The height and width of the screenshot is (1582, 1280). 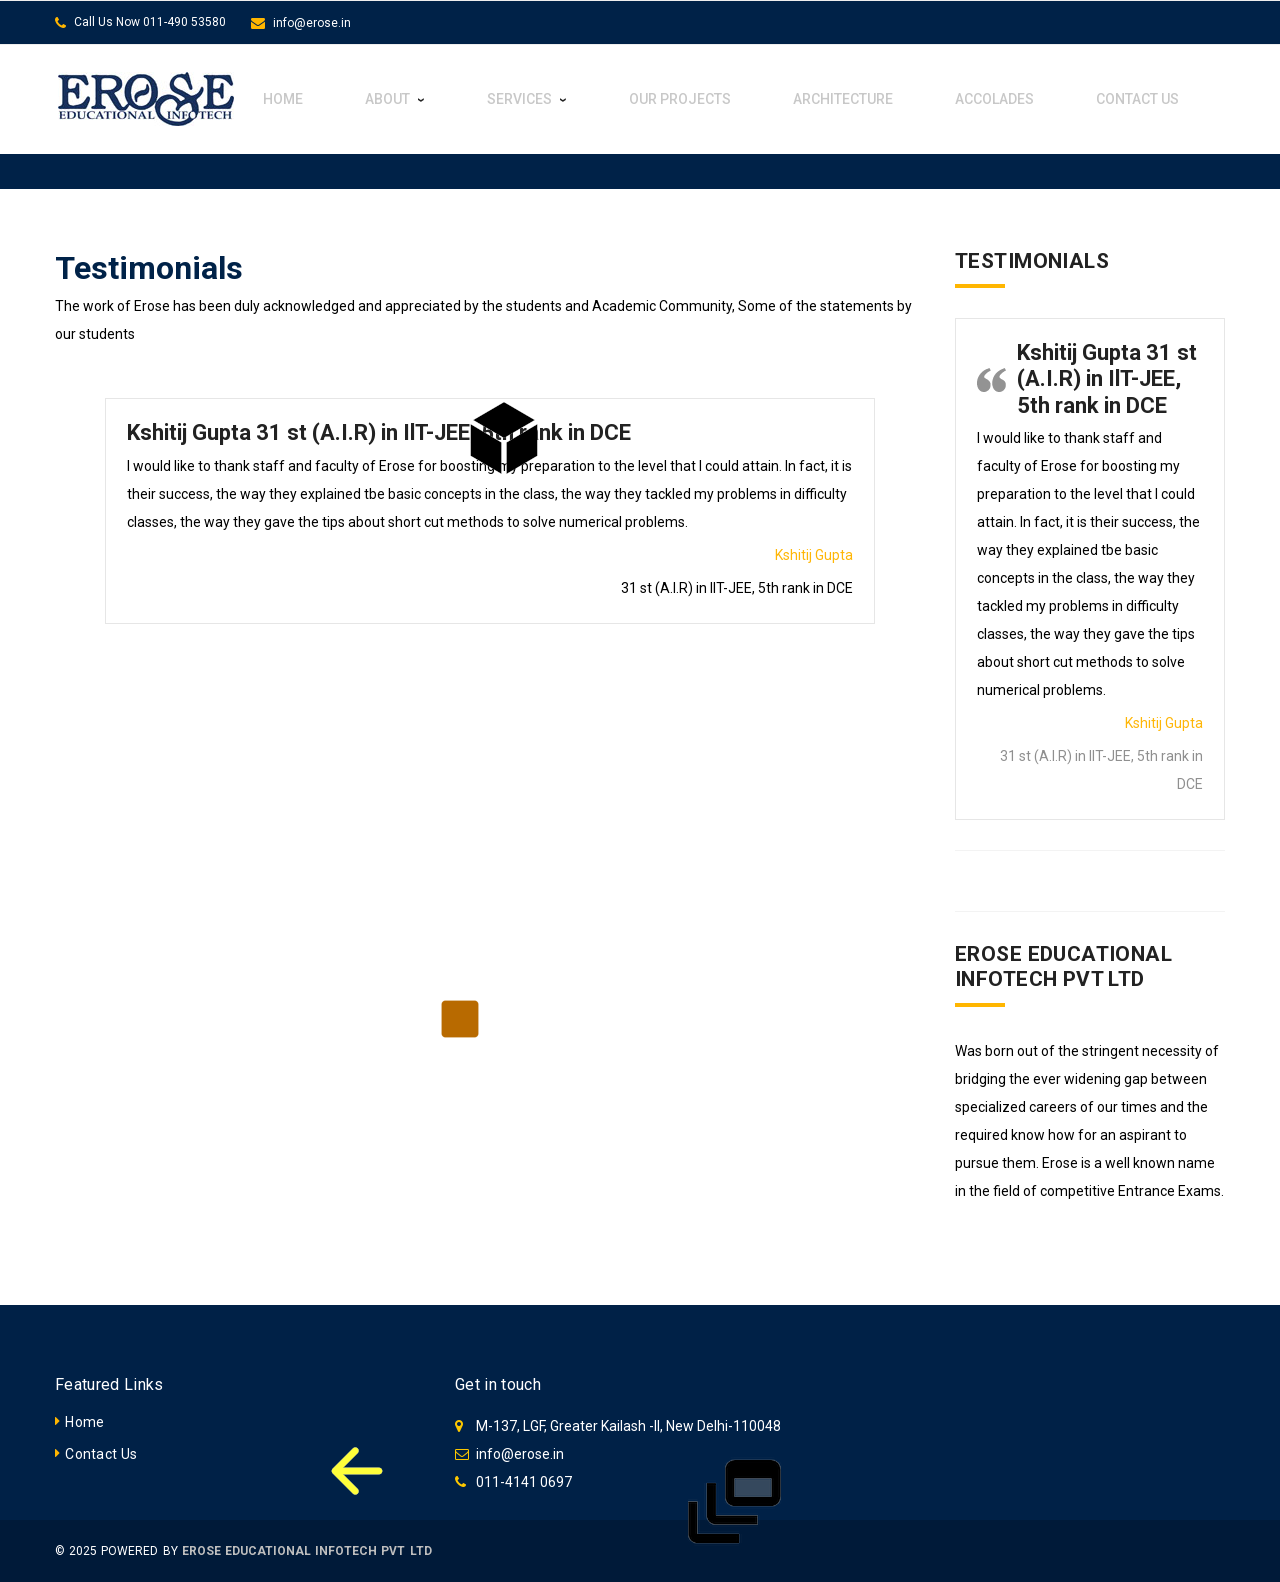 What do you see at coordinates (460, 1019) in the screenshot?
I see `stop media playback` at bounding box center [460, 1019].